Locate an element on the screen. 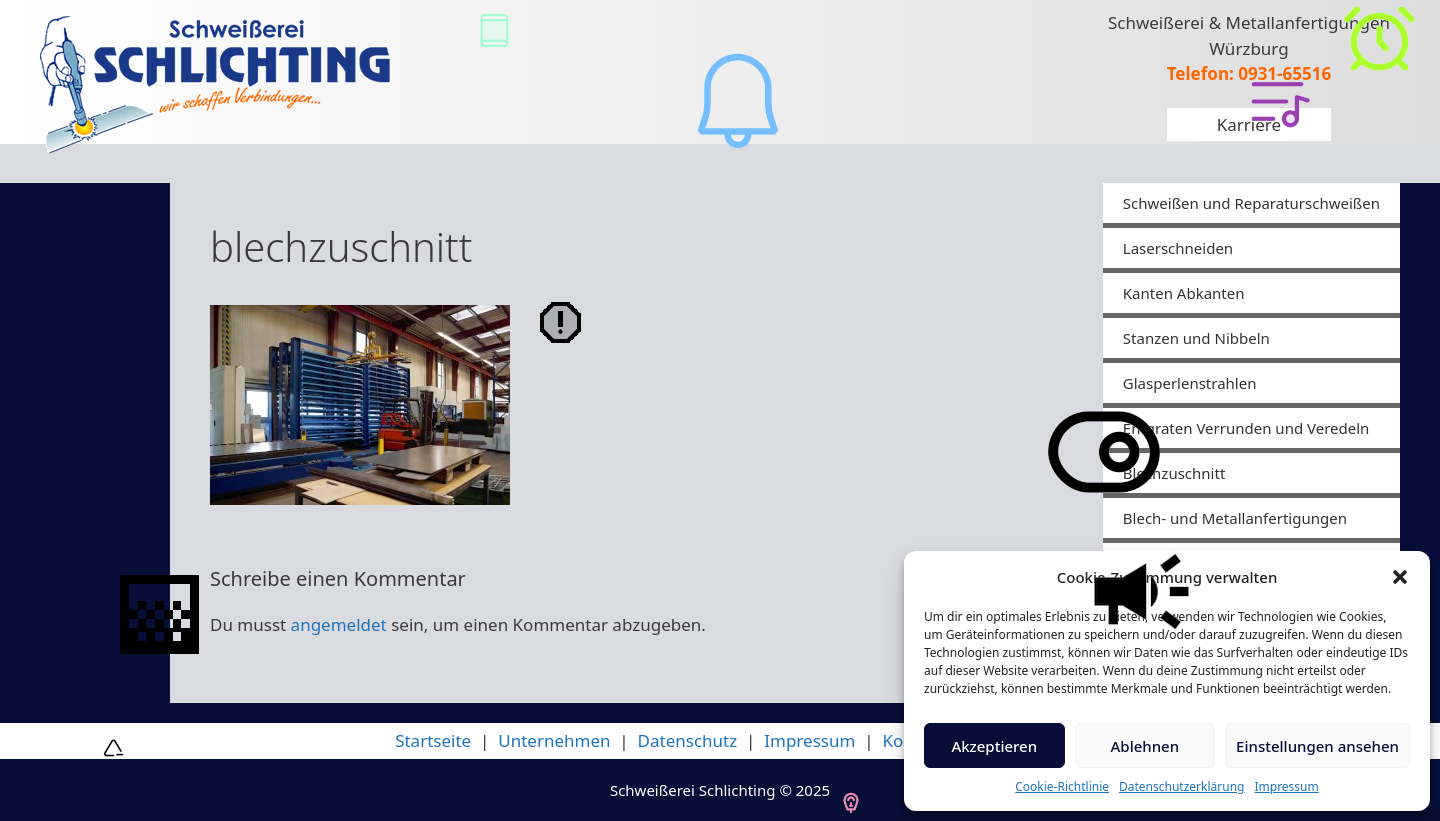 This screenshot has height=821, width=1440. switch to tablet view or layout is located at coordinates (494, 30).